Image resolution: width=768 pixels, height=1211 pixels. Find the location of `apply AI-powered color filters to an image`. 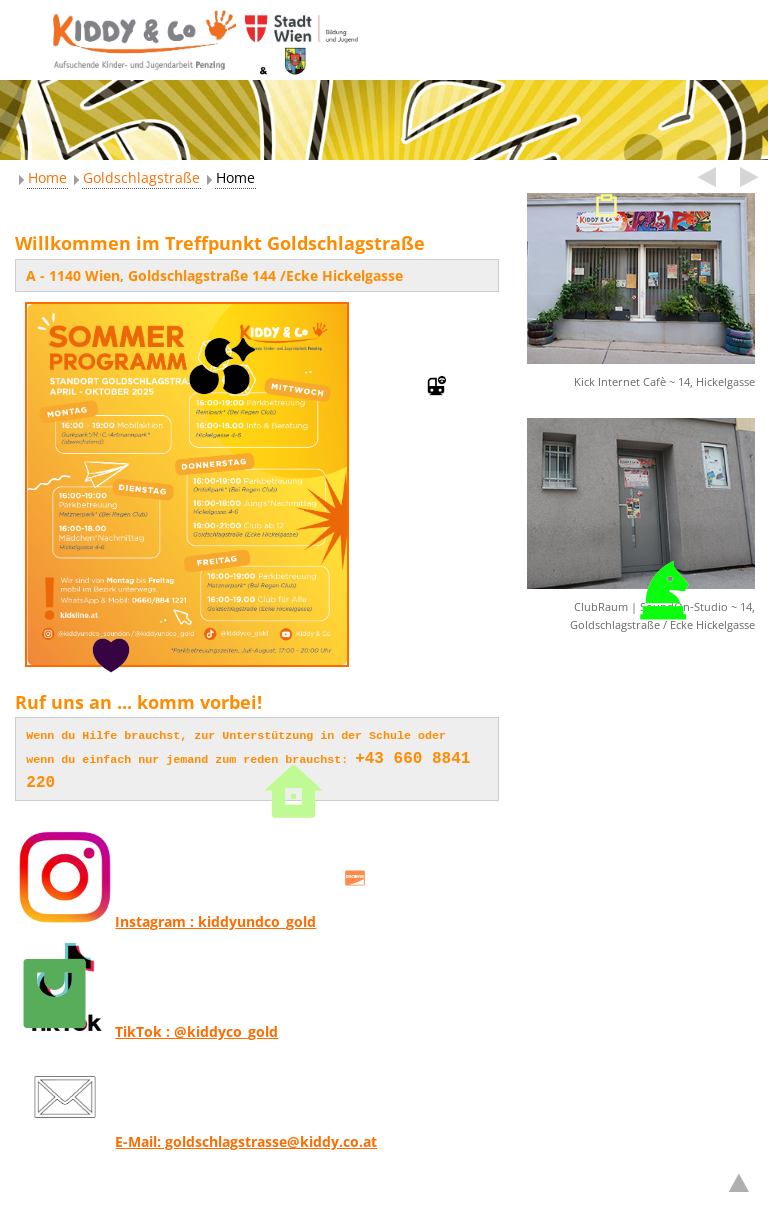

apply AI-powered color filters to an image is located at coordinates (221, 370).